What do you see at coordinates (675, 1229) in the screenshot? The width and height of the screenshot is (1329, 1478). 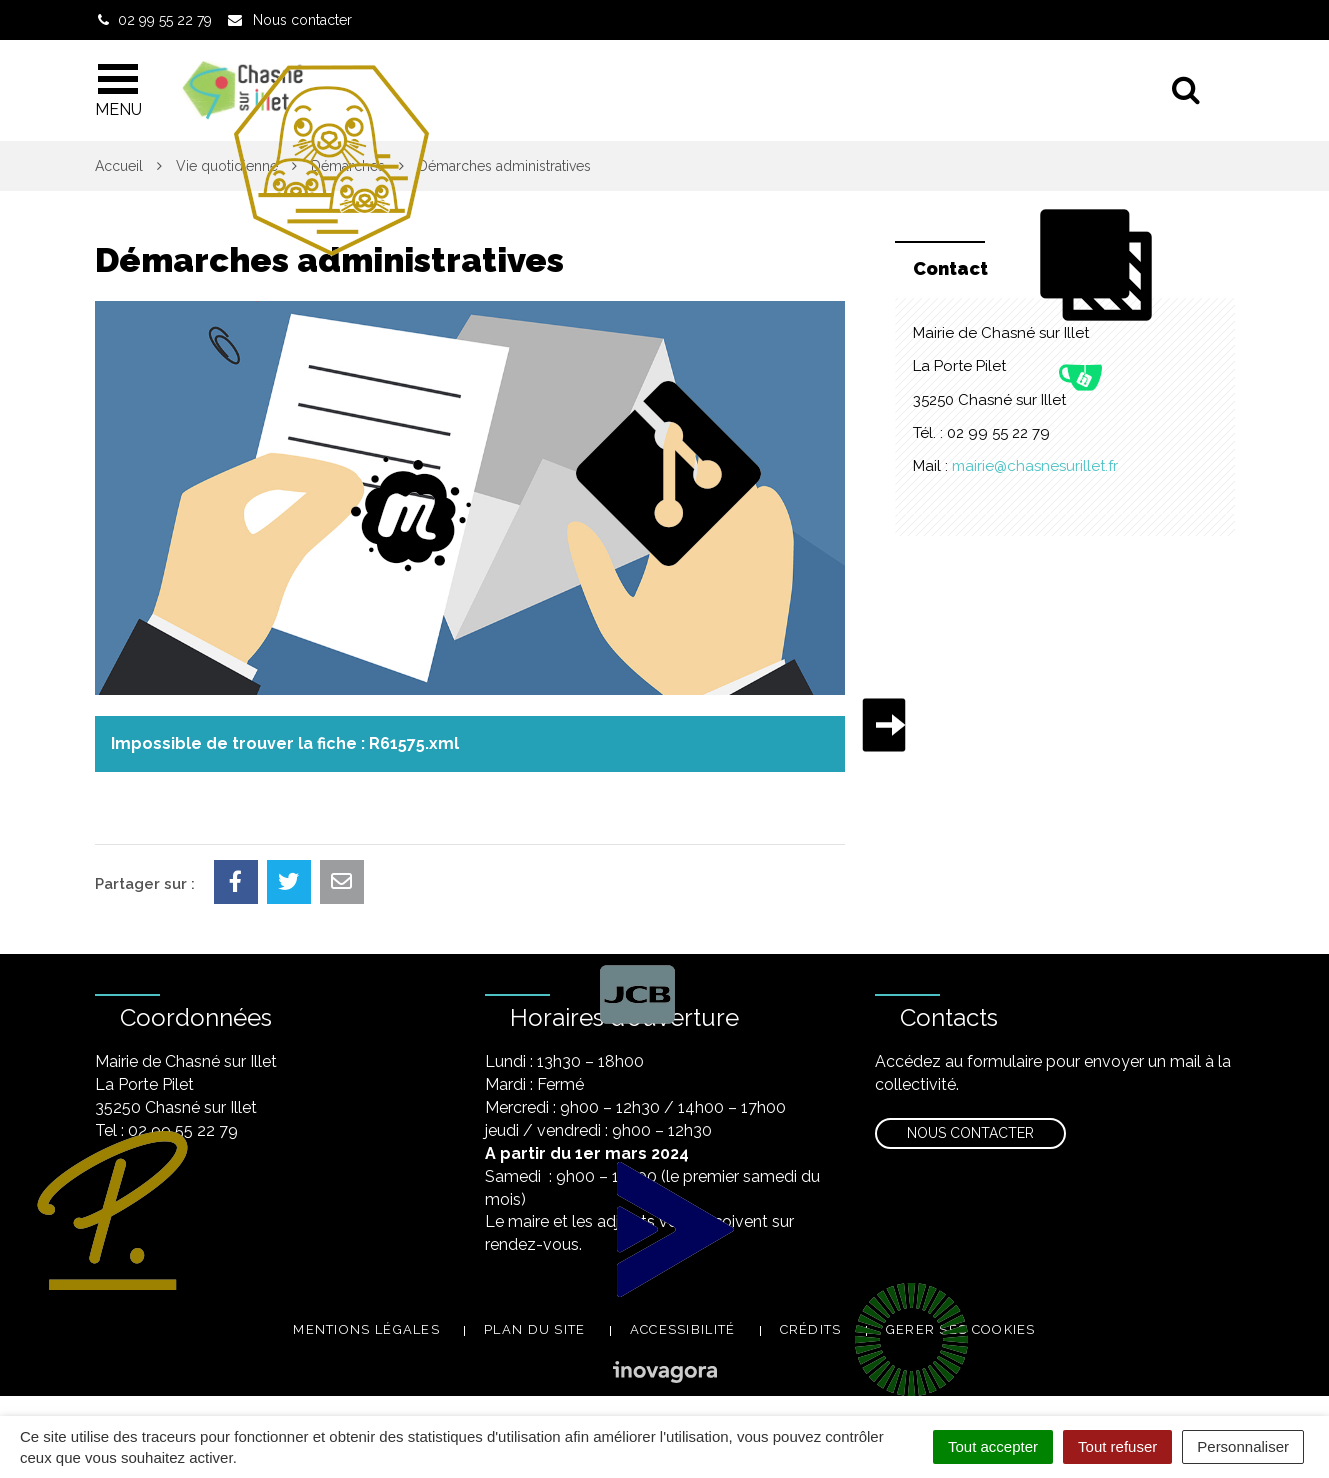 I see `open the LibreTube app` at bounding box center [675, 1229].